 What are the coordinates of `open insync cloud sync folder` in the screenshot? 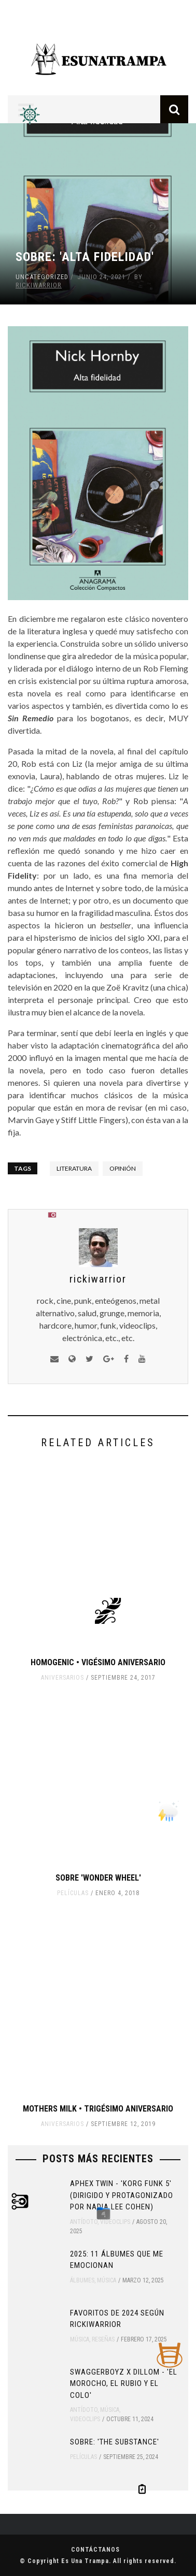 It's located at (103, 2213).